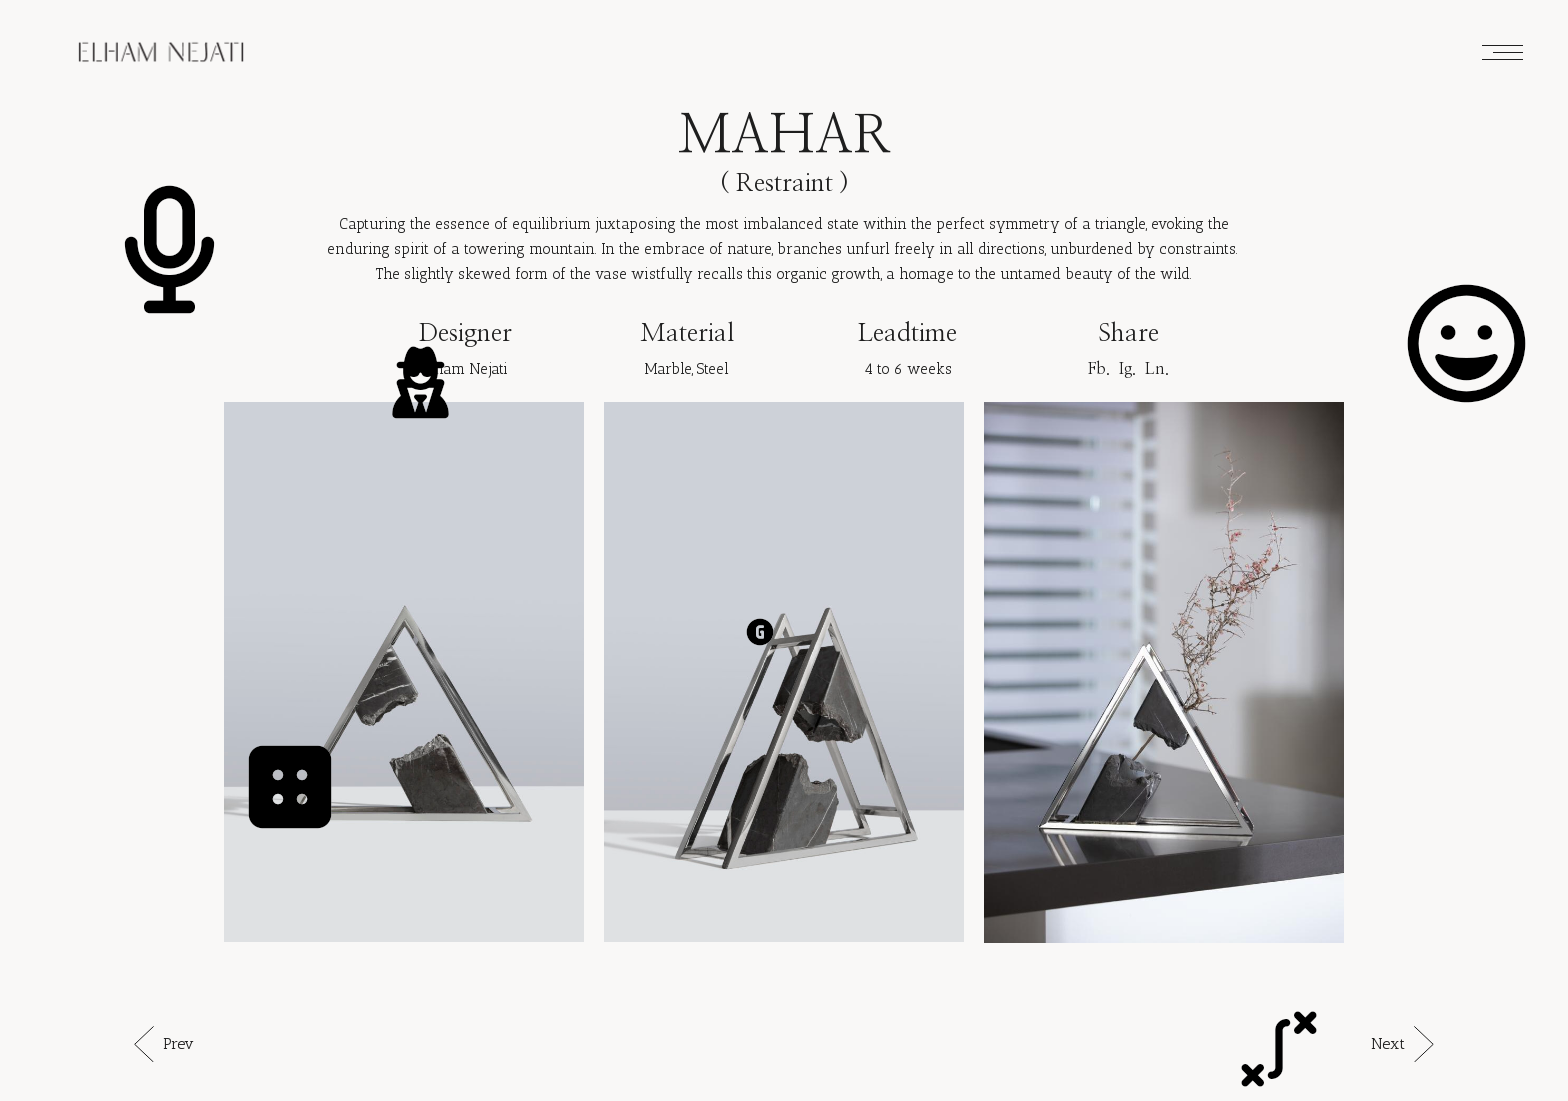  Describe the element at coordinates (760, 632) in the screenshot. I see `google account or service indicator` at that location.